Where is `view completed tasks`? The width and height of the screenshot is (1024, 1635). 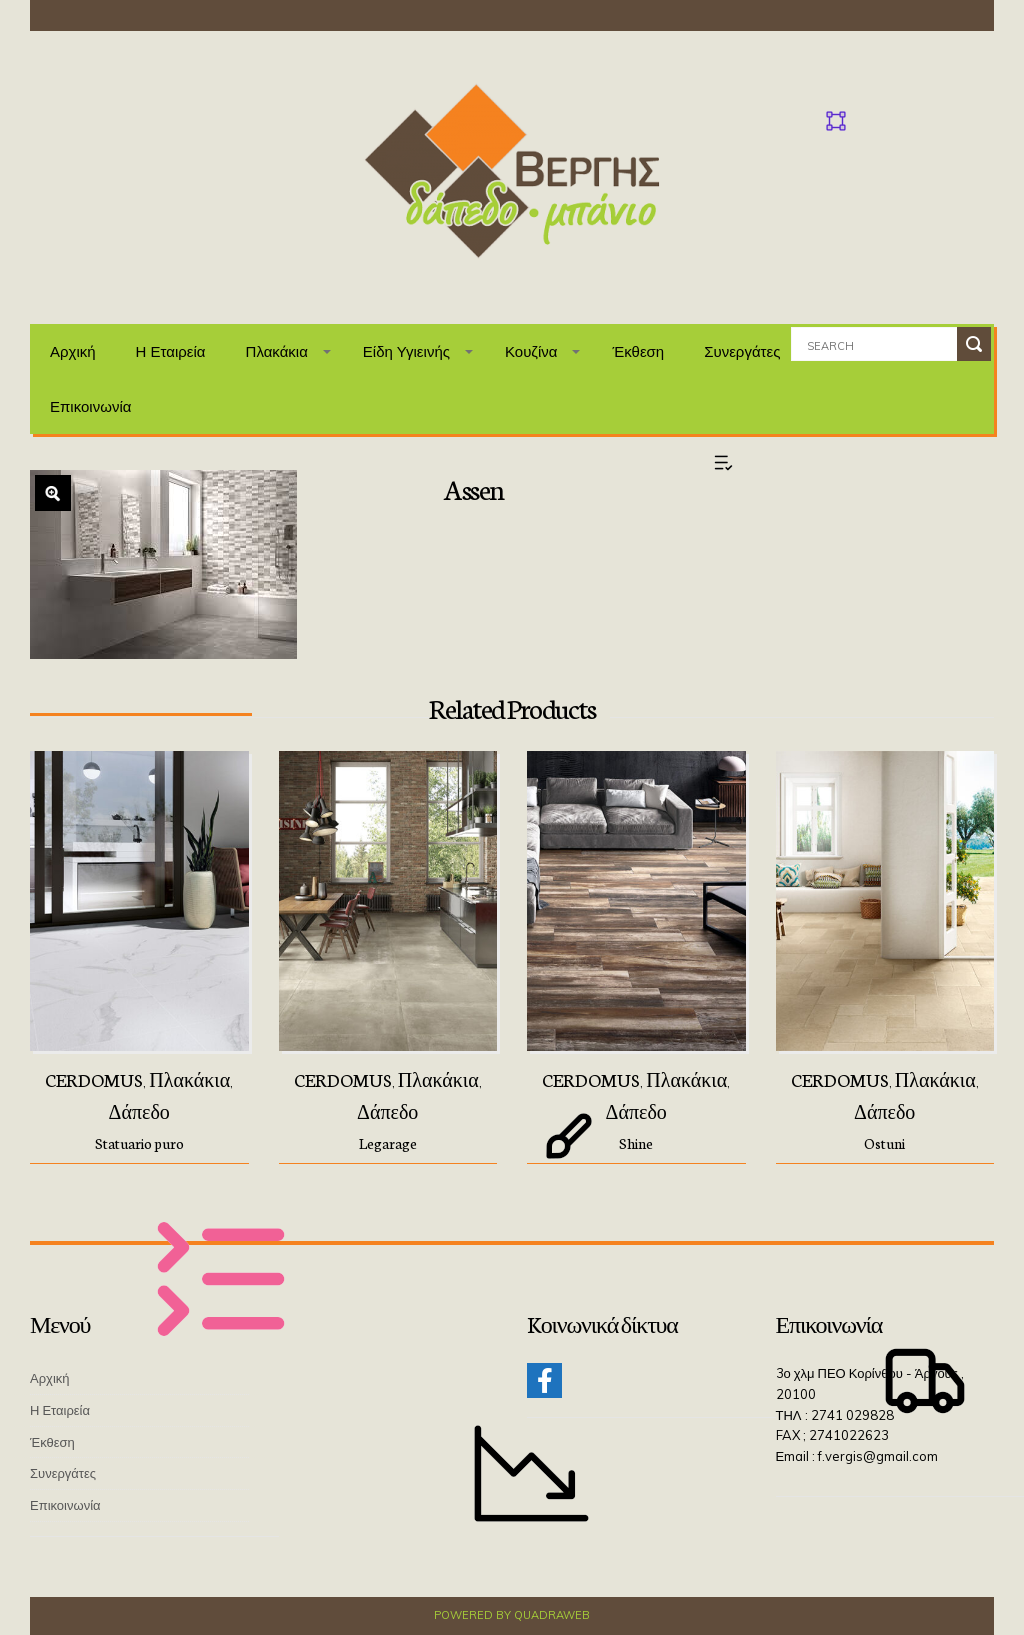 view completed tasks is located at coordinates (723, 462).